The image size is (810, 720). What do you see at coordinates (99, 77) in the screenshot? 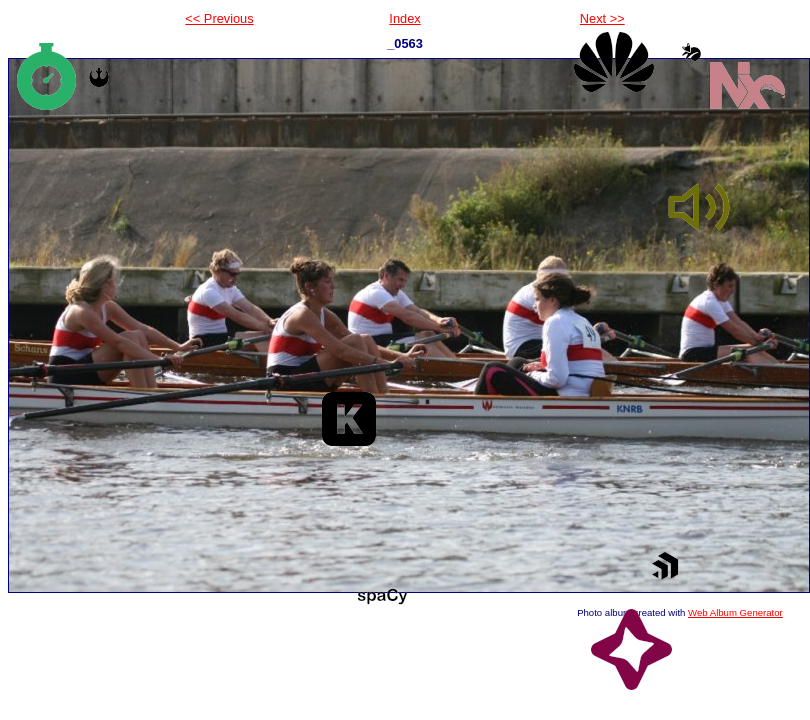
I see `Star Wars Rebel Alliance logo` at bounding box center [99, 77].